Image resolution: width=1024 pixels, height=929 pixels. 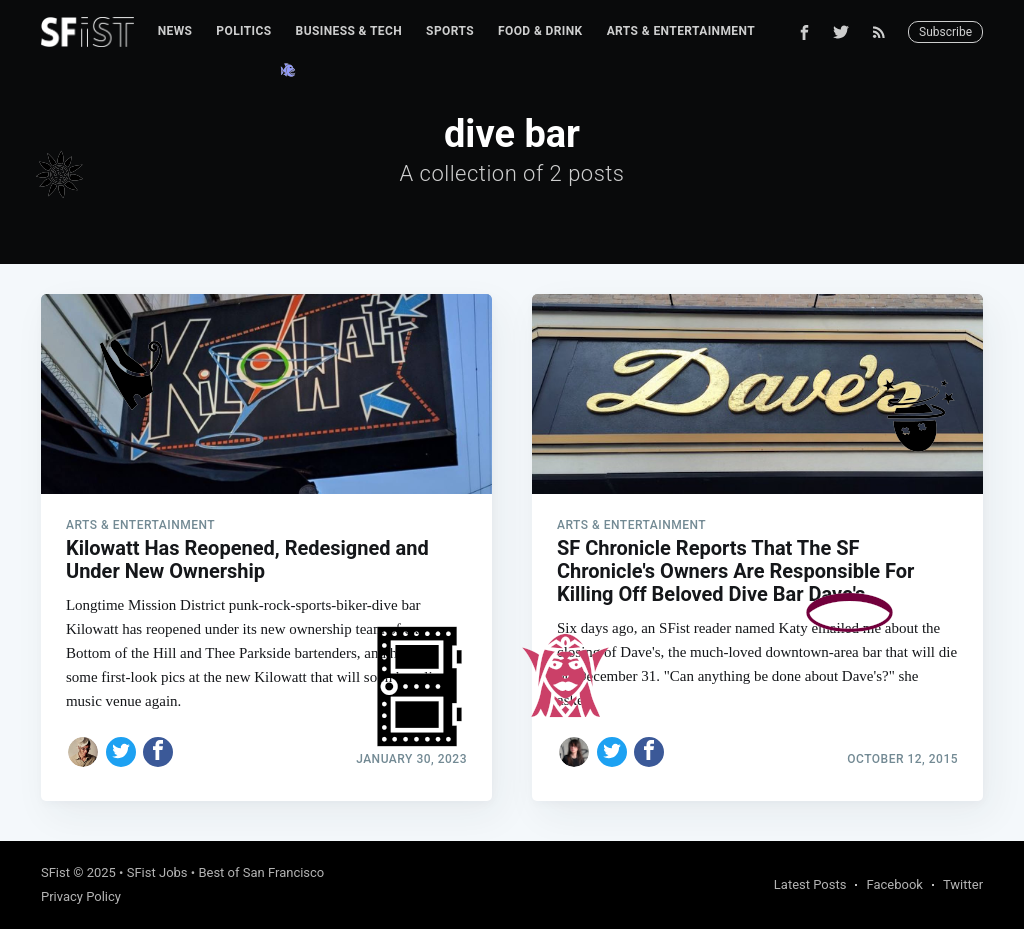 What do you see at coordinates (565, 675) in the screenshot?
I see `select female elf character` at bounding box center [565, 675].